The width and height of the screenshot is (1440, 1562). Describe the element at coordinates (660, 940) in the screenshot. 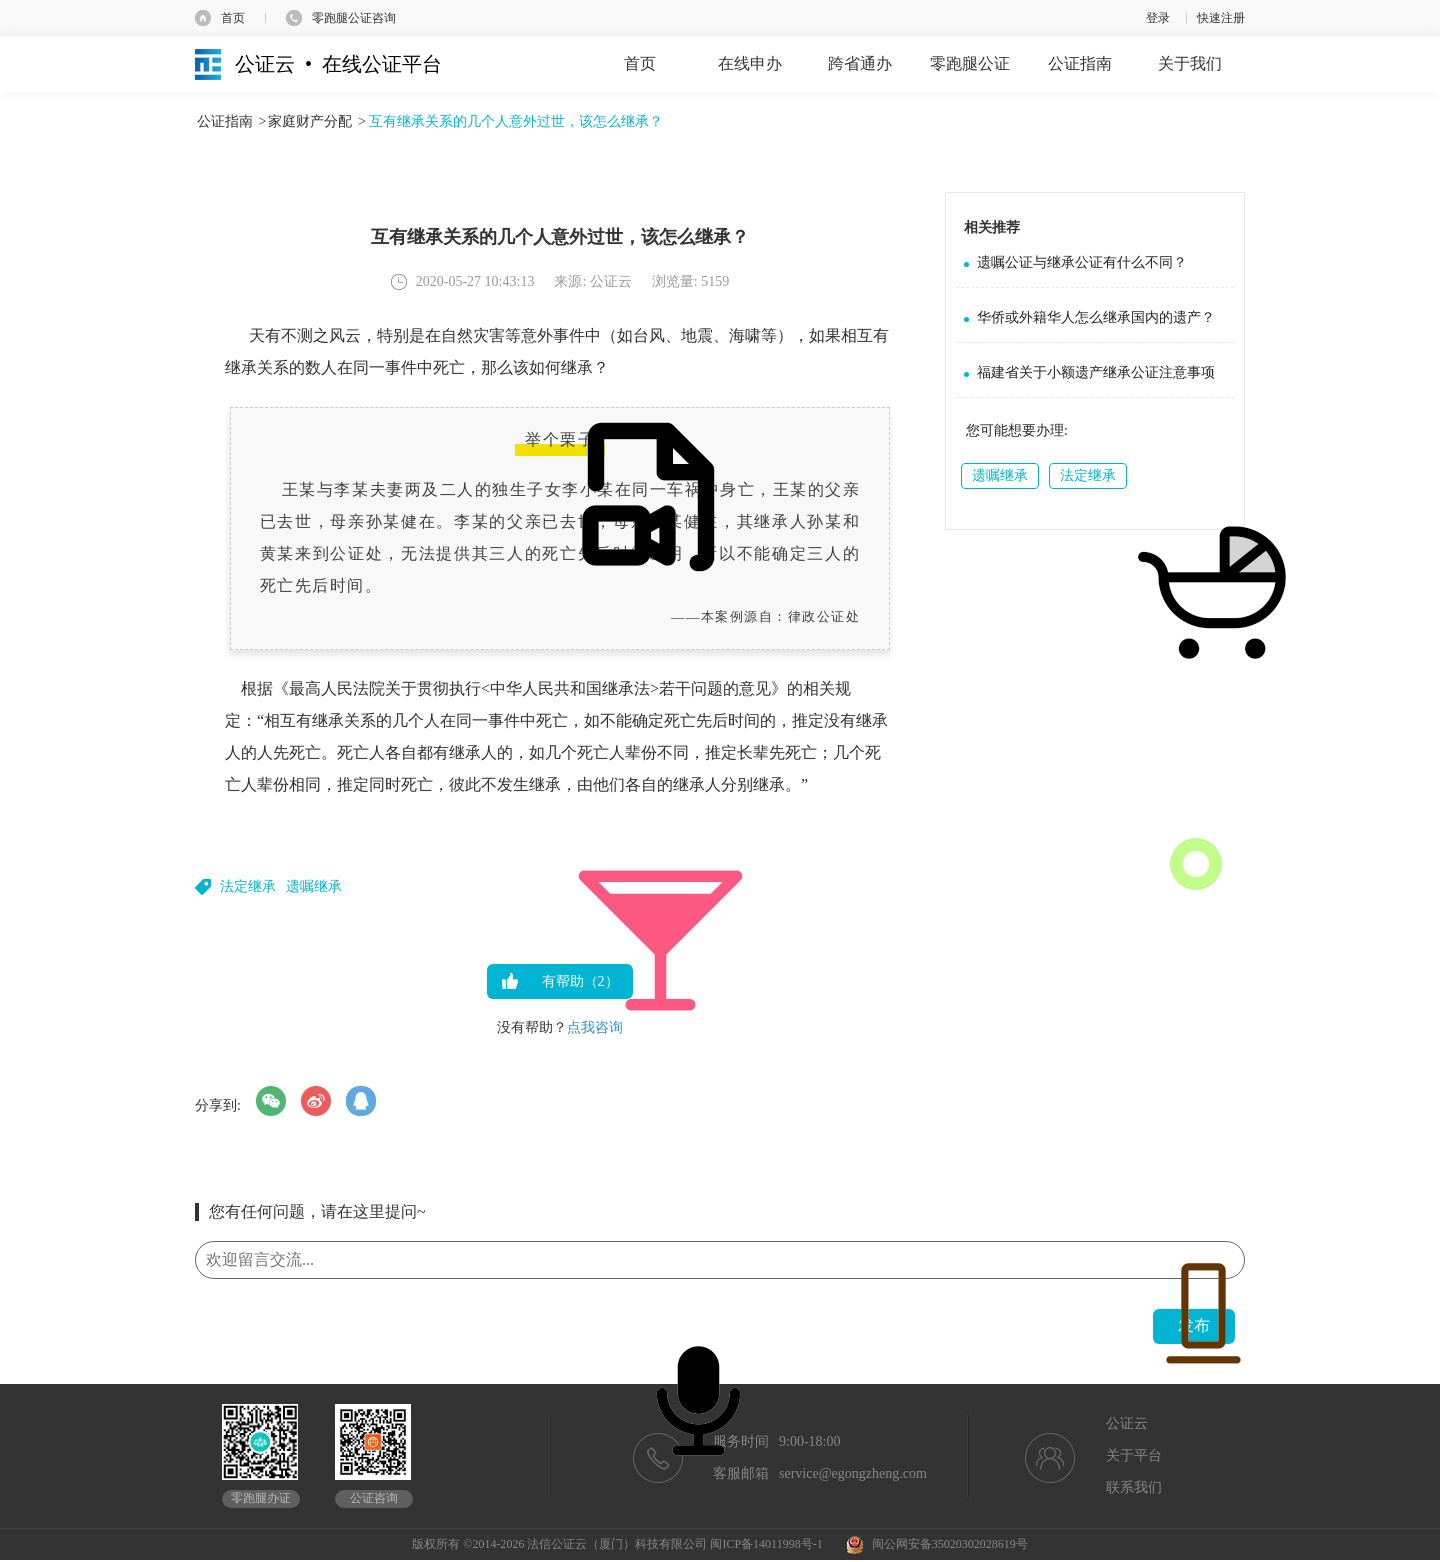

I see `access bar or cocktail menu` at that location.